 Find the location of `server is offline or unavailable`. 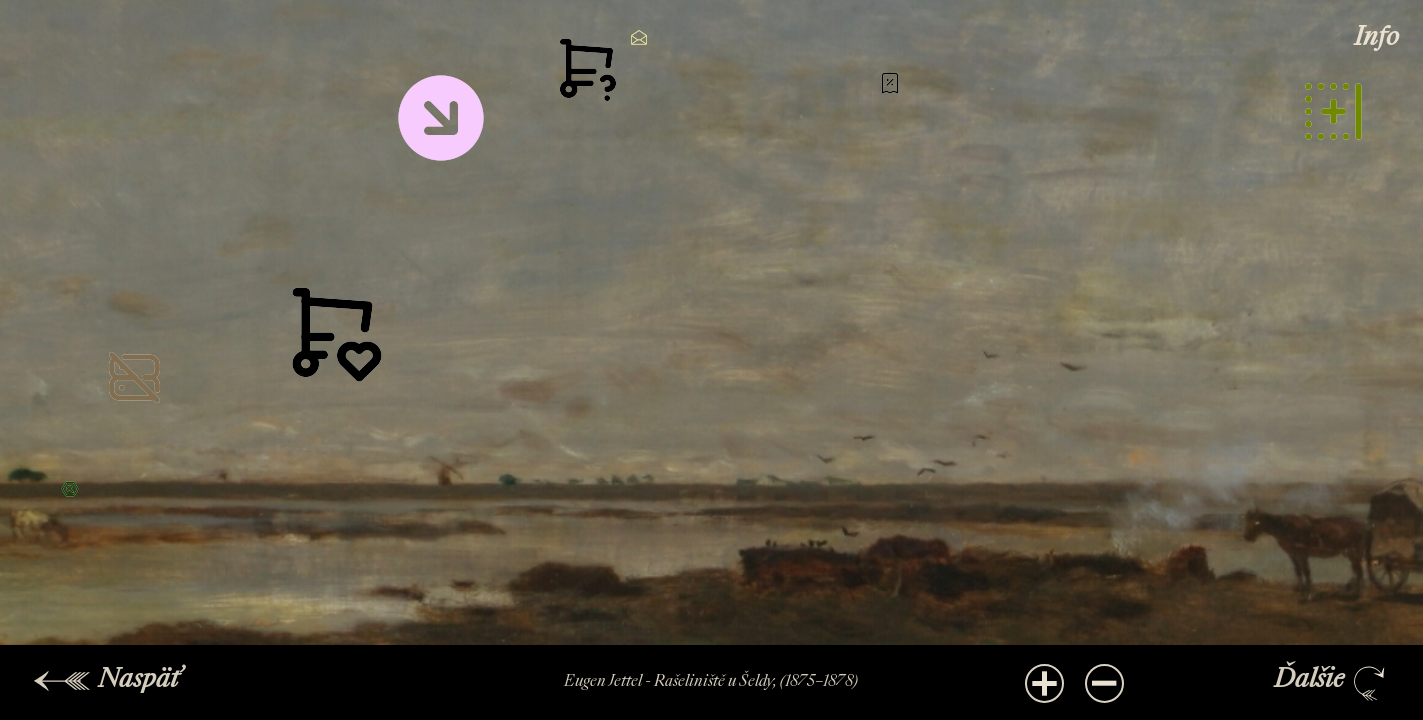

server is offline or unavailable is located at coordinates (134, 377).